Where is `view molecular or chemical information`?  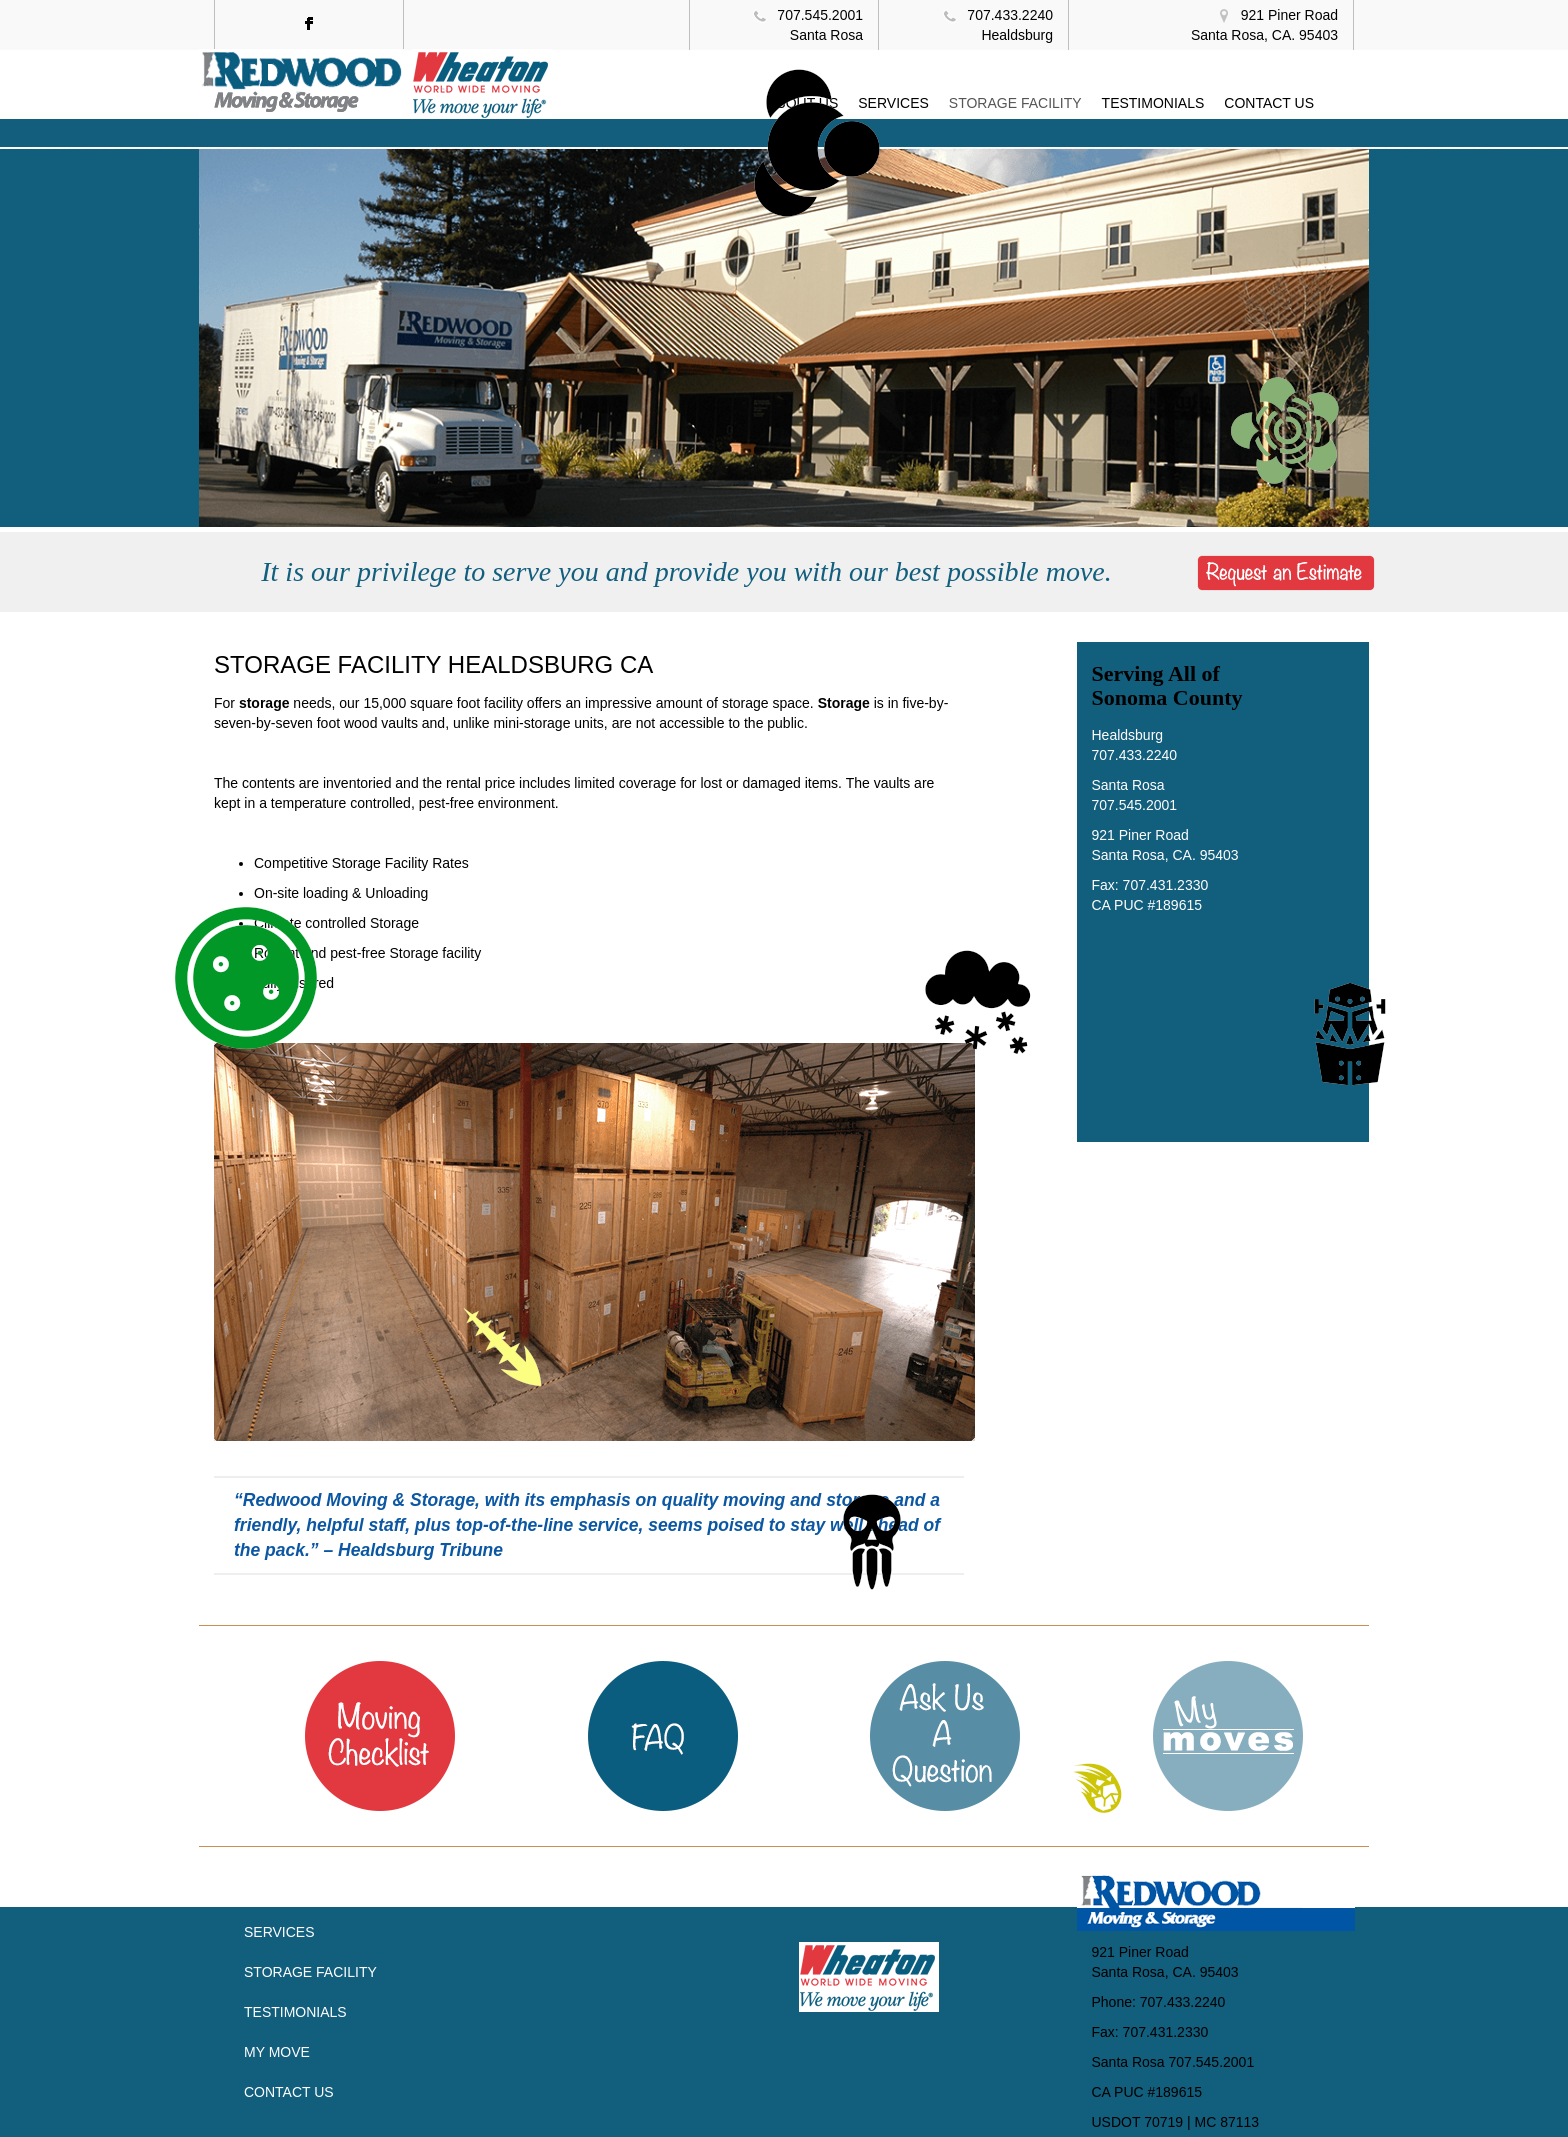 view molecular or chemical information is located at coordinates (817, 143).